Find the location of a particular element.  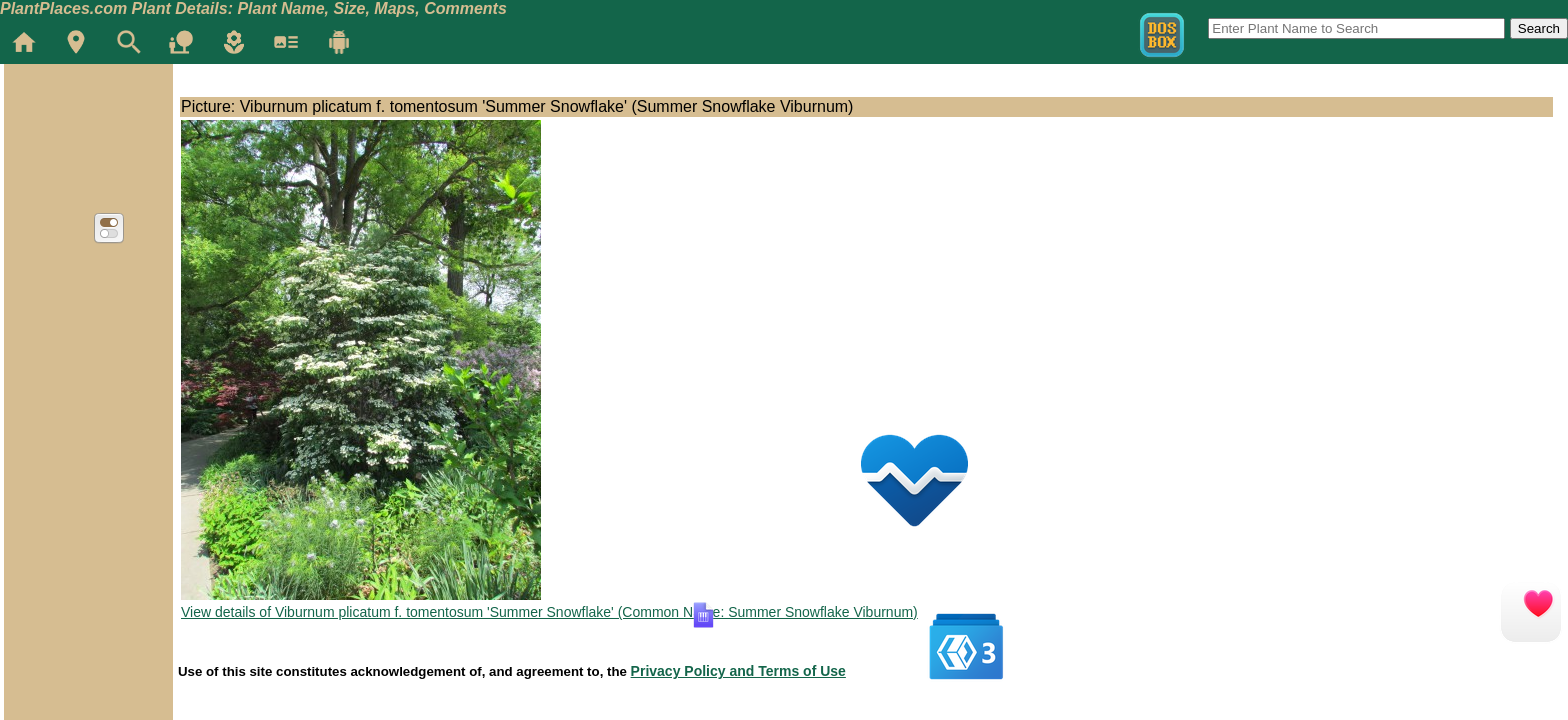

a midi audio file is located at coordinates (703, 615).